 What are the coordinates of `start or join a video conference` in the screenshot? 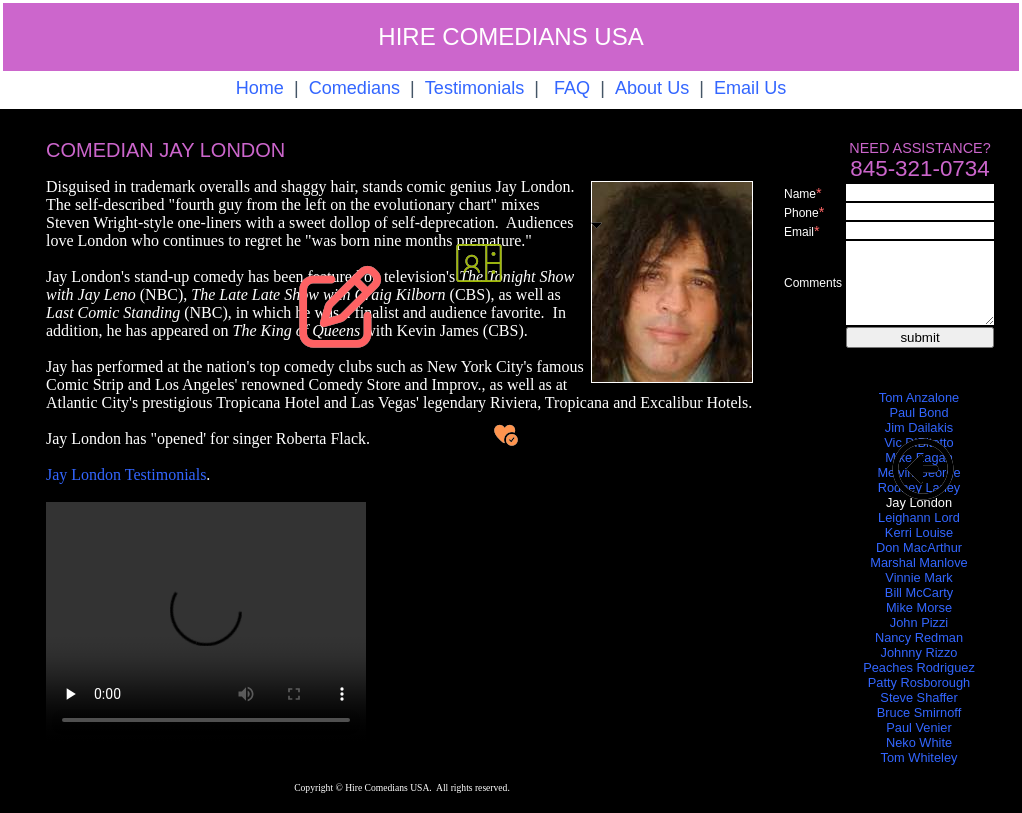 It's located at (479, 263).